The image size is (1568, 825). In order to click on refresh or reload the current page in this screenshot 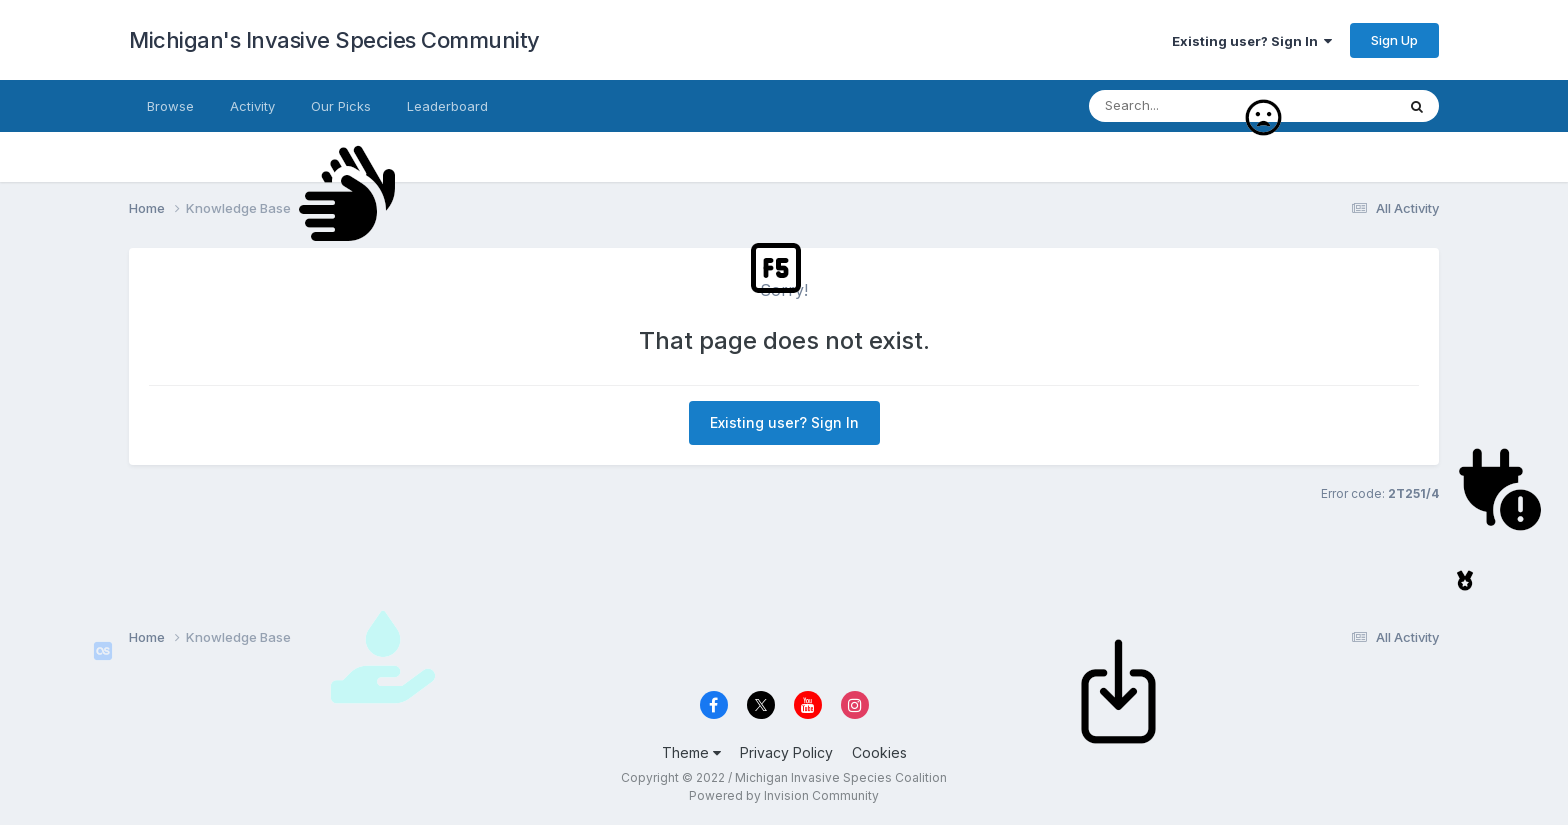, I will do `click(776, 268)`.